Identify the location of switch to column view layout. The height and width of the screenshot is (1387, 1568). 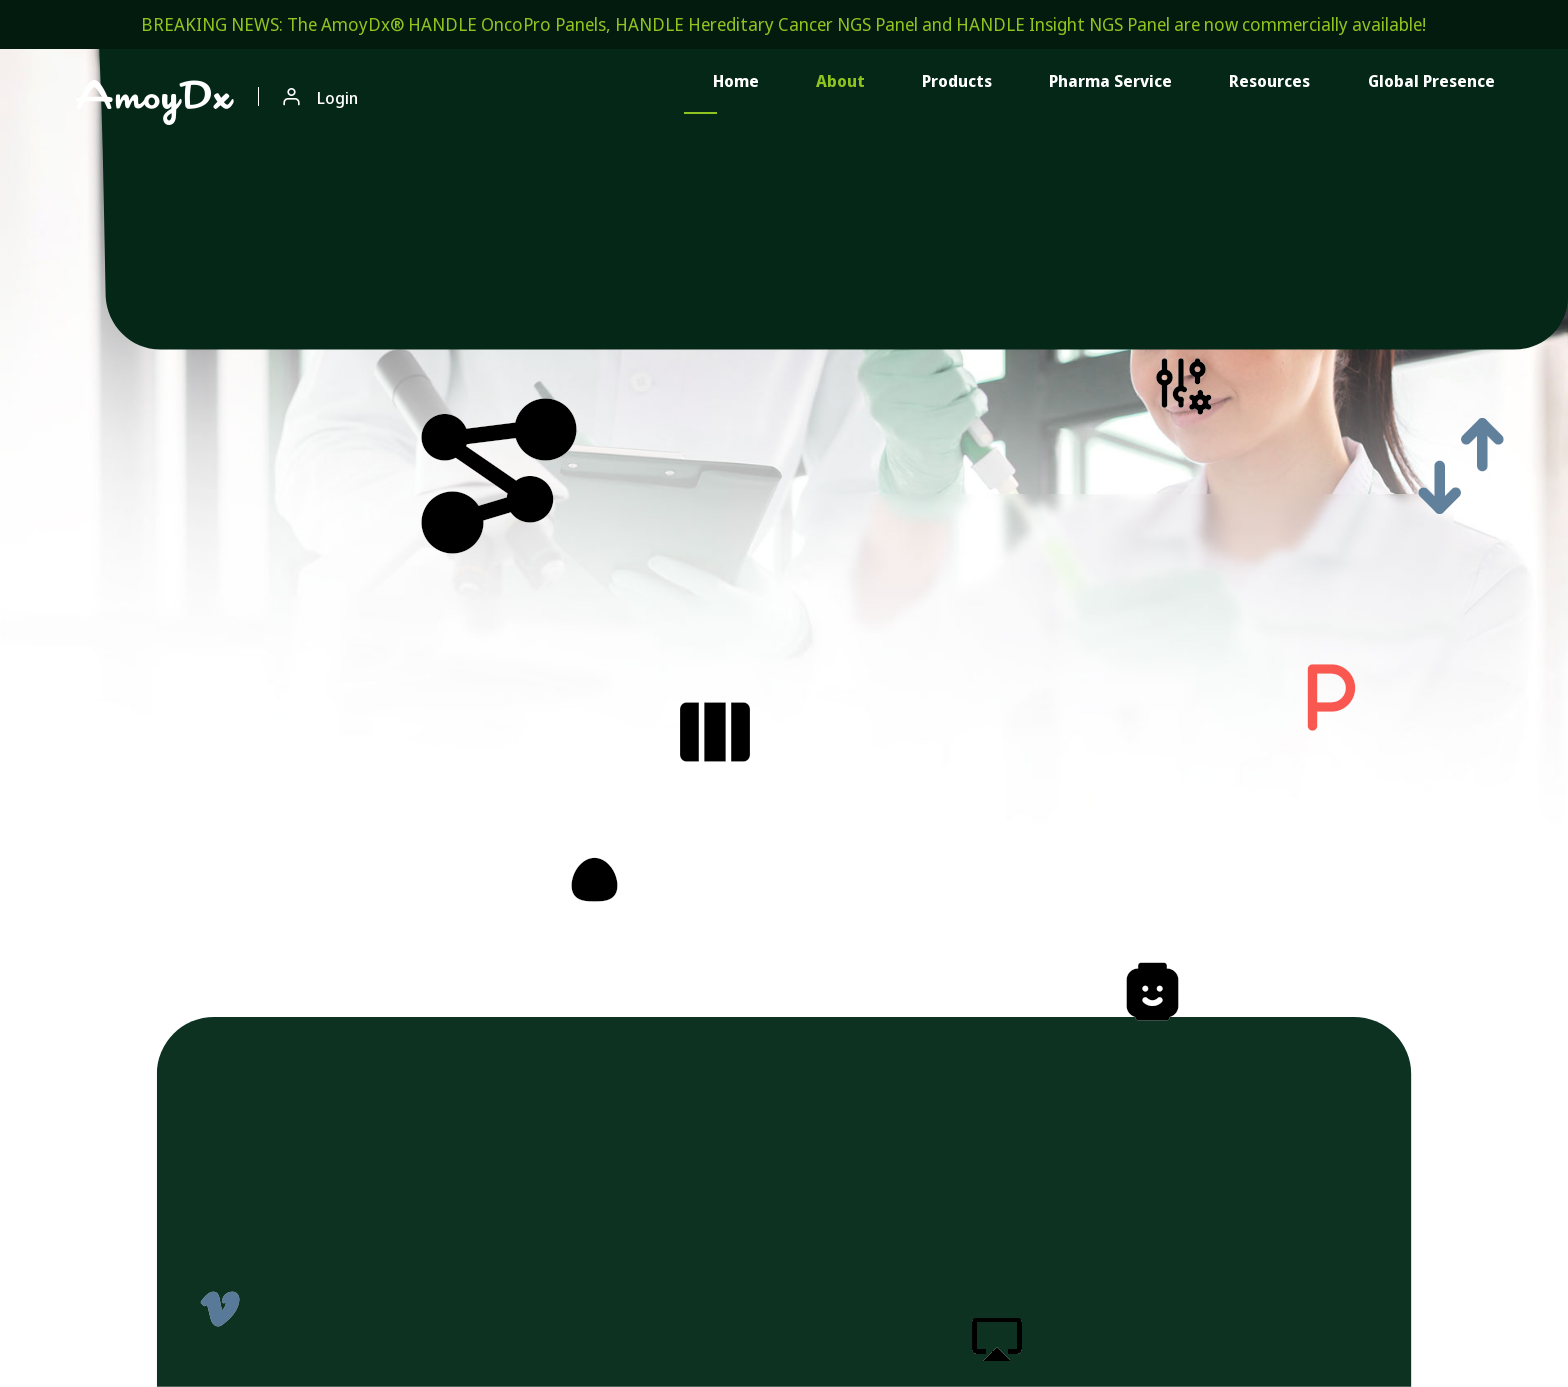
(715, 732).